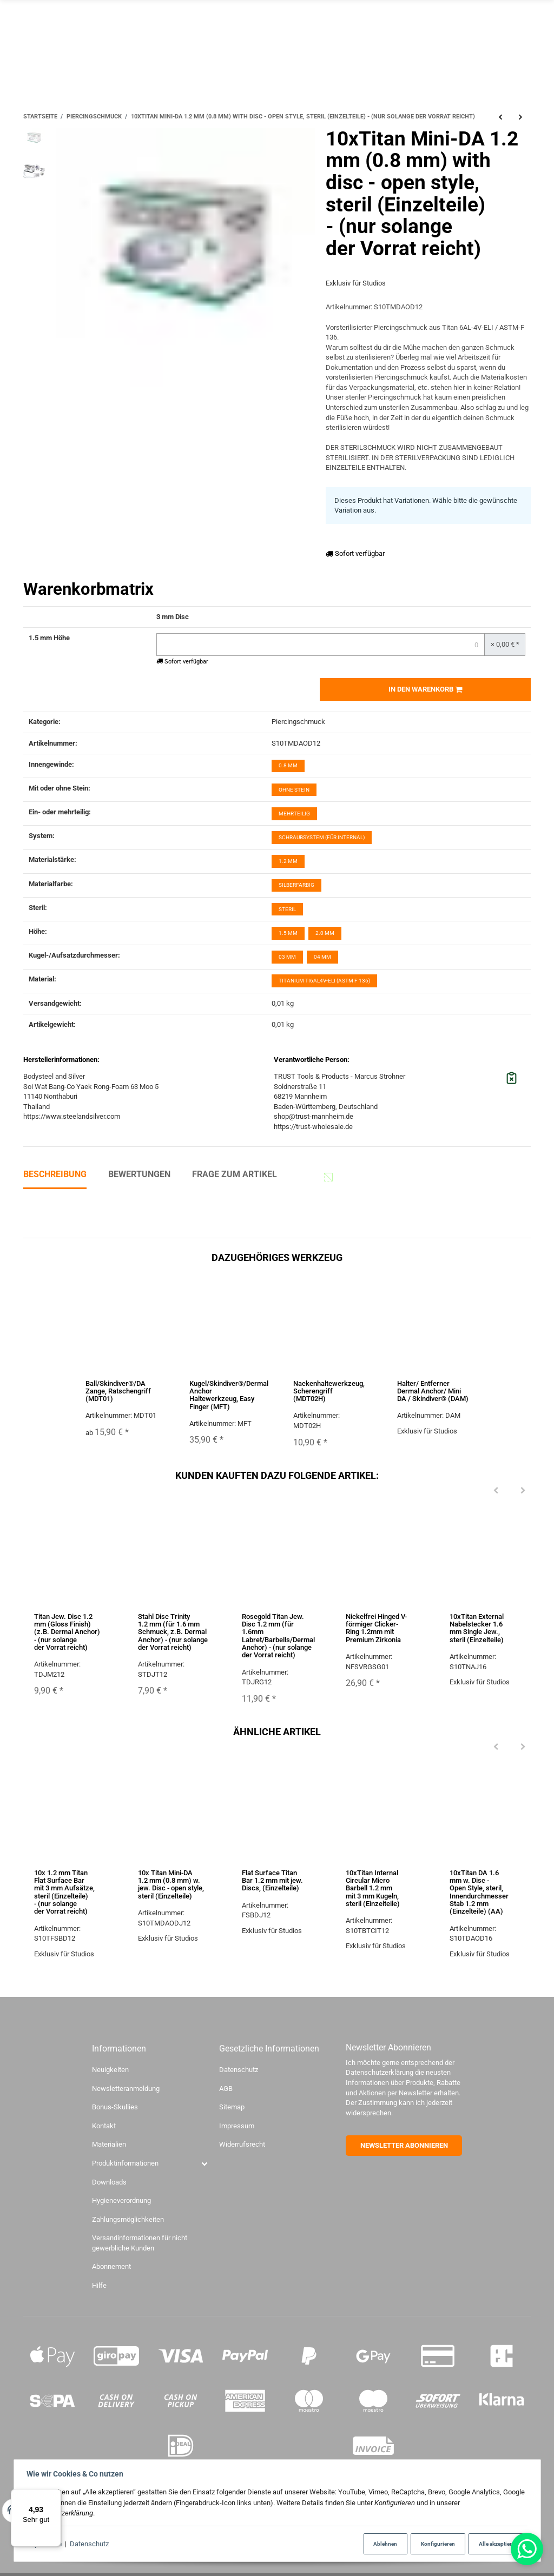 The image size is (554, 2576). I want to click on clear clipboard contents, so click(511, 1078).